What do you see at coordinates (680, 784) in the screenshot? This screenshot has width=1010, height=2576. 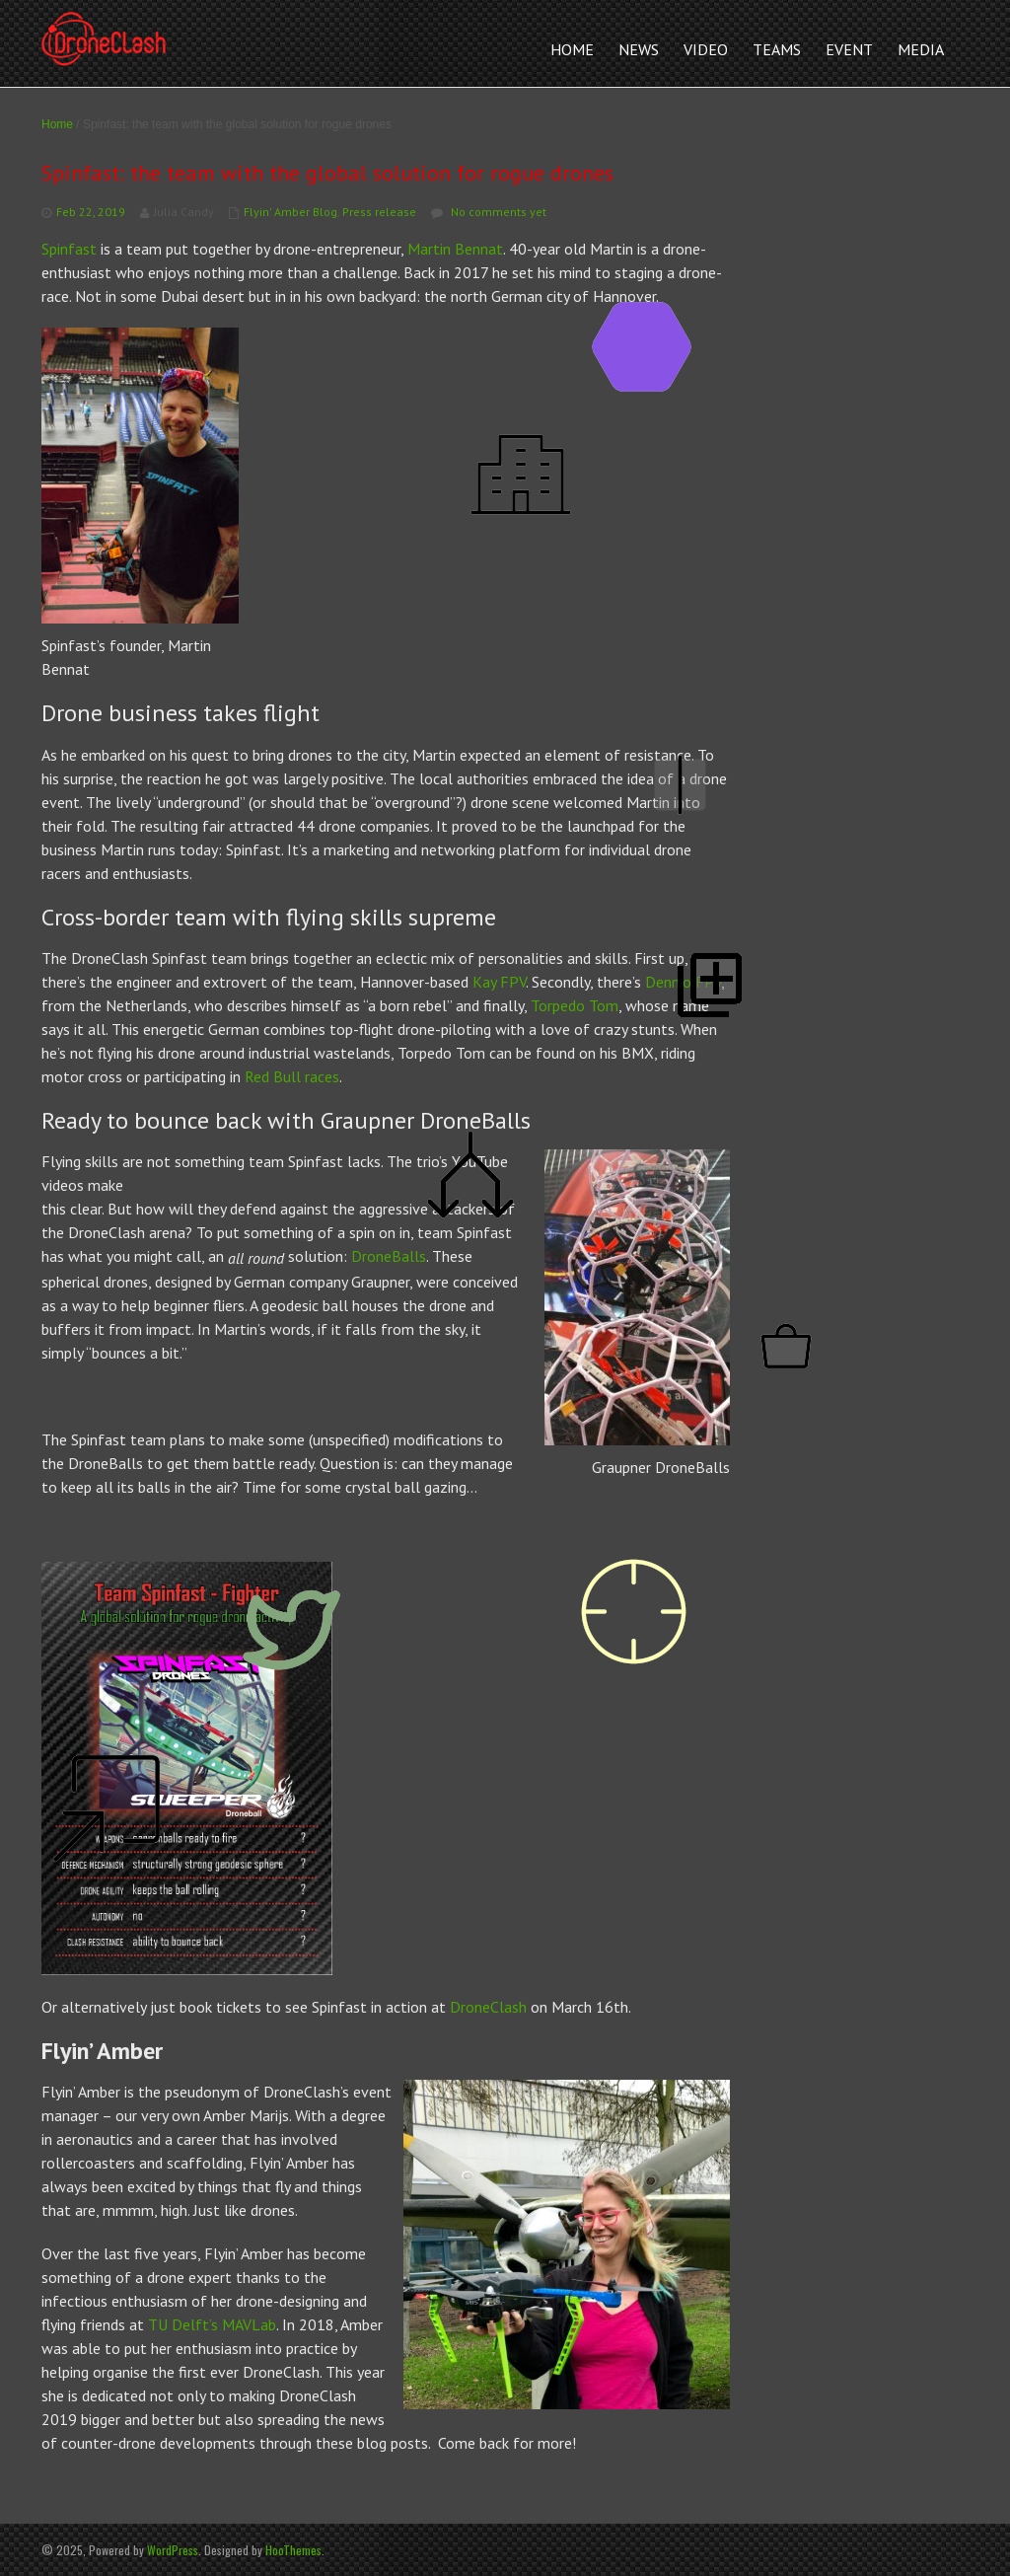 I see `visual separator between UI elements` at bounding box center [680, 784].